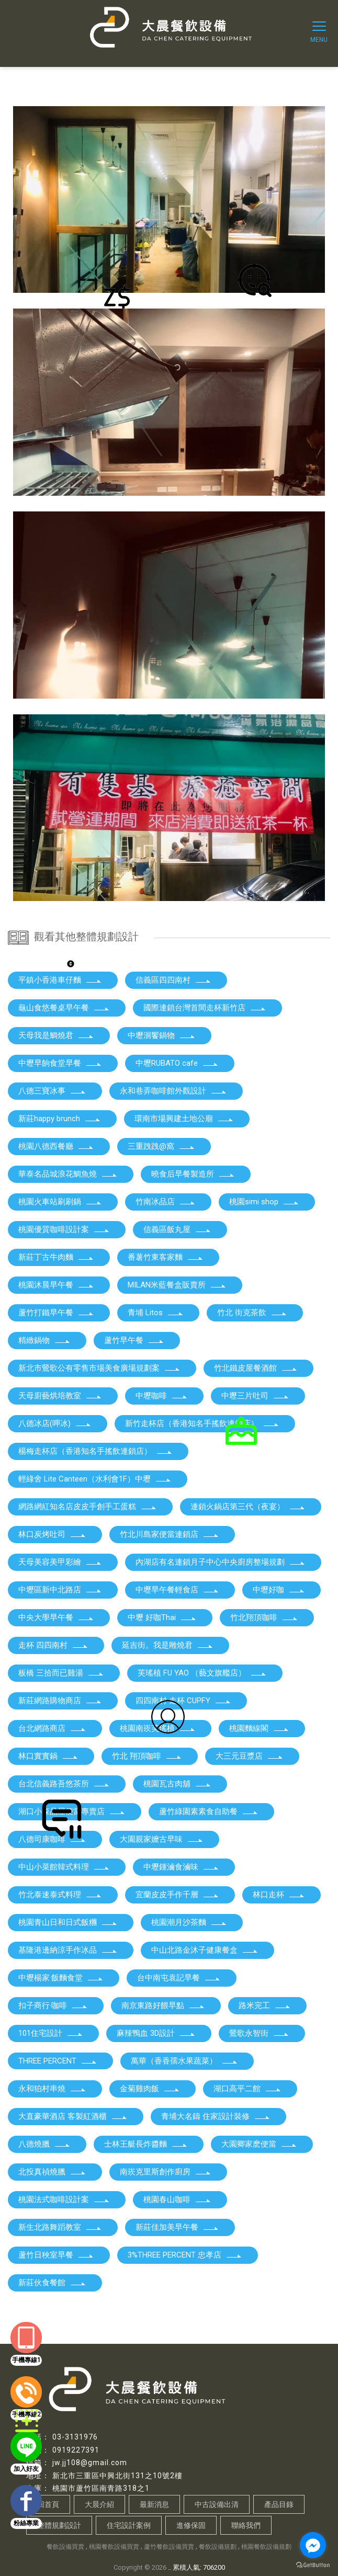  I want to click on indicates copyright status, so click(71, 964).